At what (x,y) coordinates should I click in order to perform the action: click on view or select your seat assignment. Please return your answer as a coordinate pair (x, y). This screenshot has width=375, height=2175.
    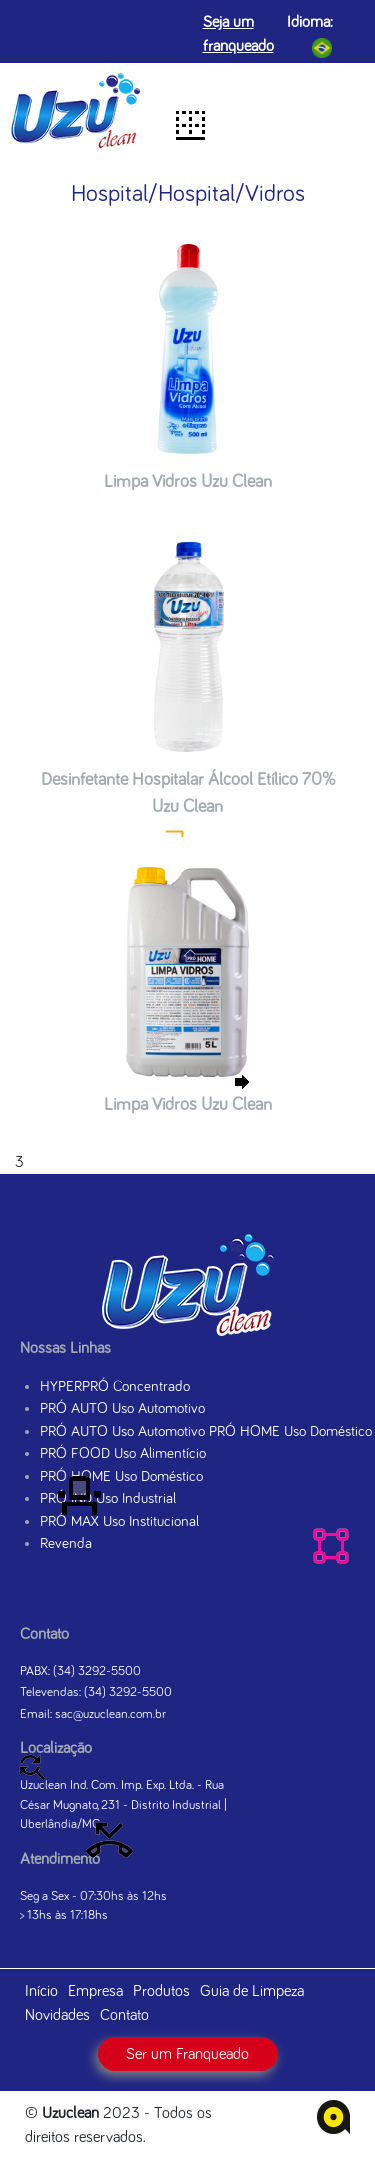
    Looking at the image, I should click on (79, 1495).